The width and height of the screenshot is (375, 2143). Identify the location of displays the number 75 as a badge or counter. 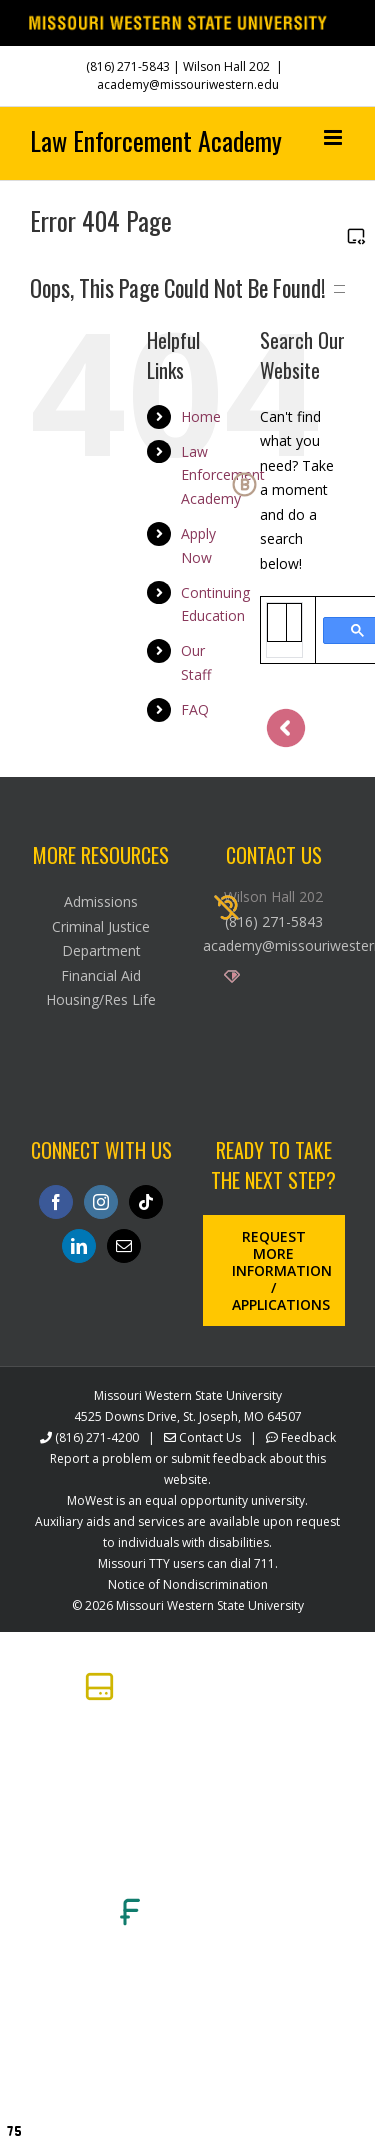
(14, 2131).